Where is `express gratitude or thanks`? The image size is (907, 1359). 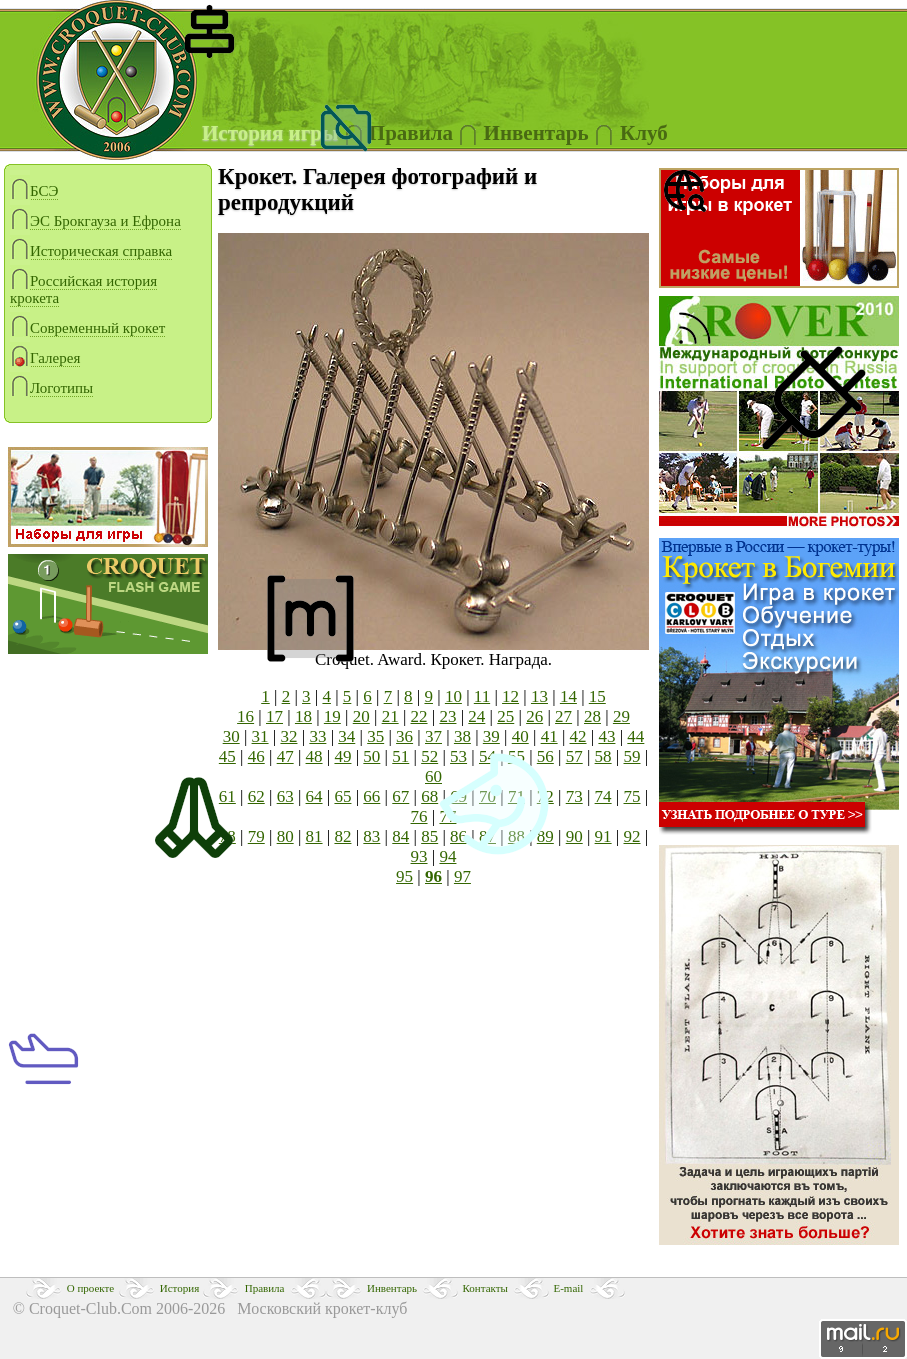 express gratitude or thanks is located at coordinates (194, 819).